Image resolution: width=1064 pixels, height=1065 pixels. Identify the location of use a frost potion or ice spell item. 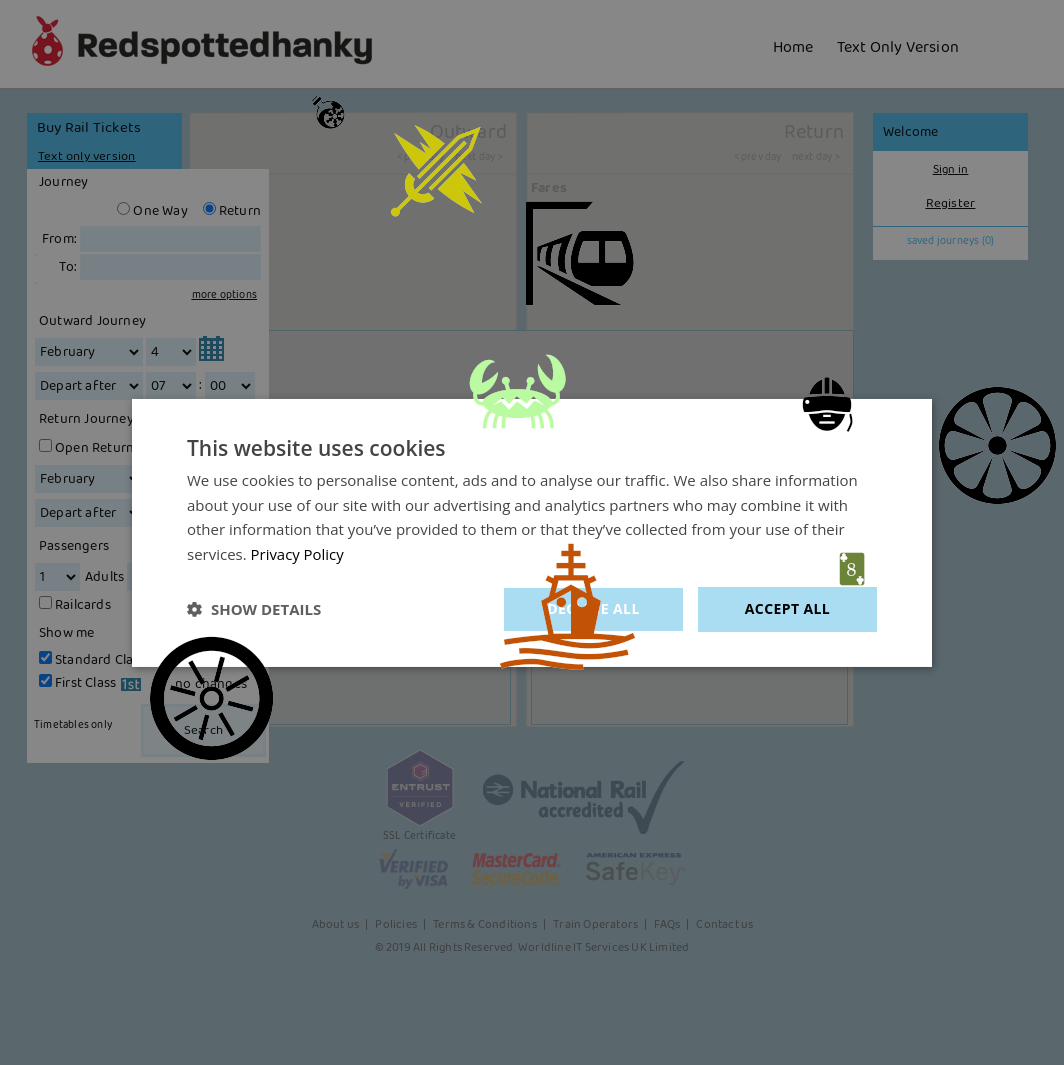
(328, 112).